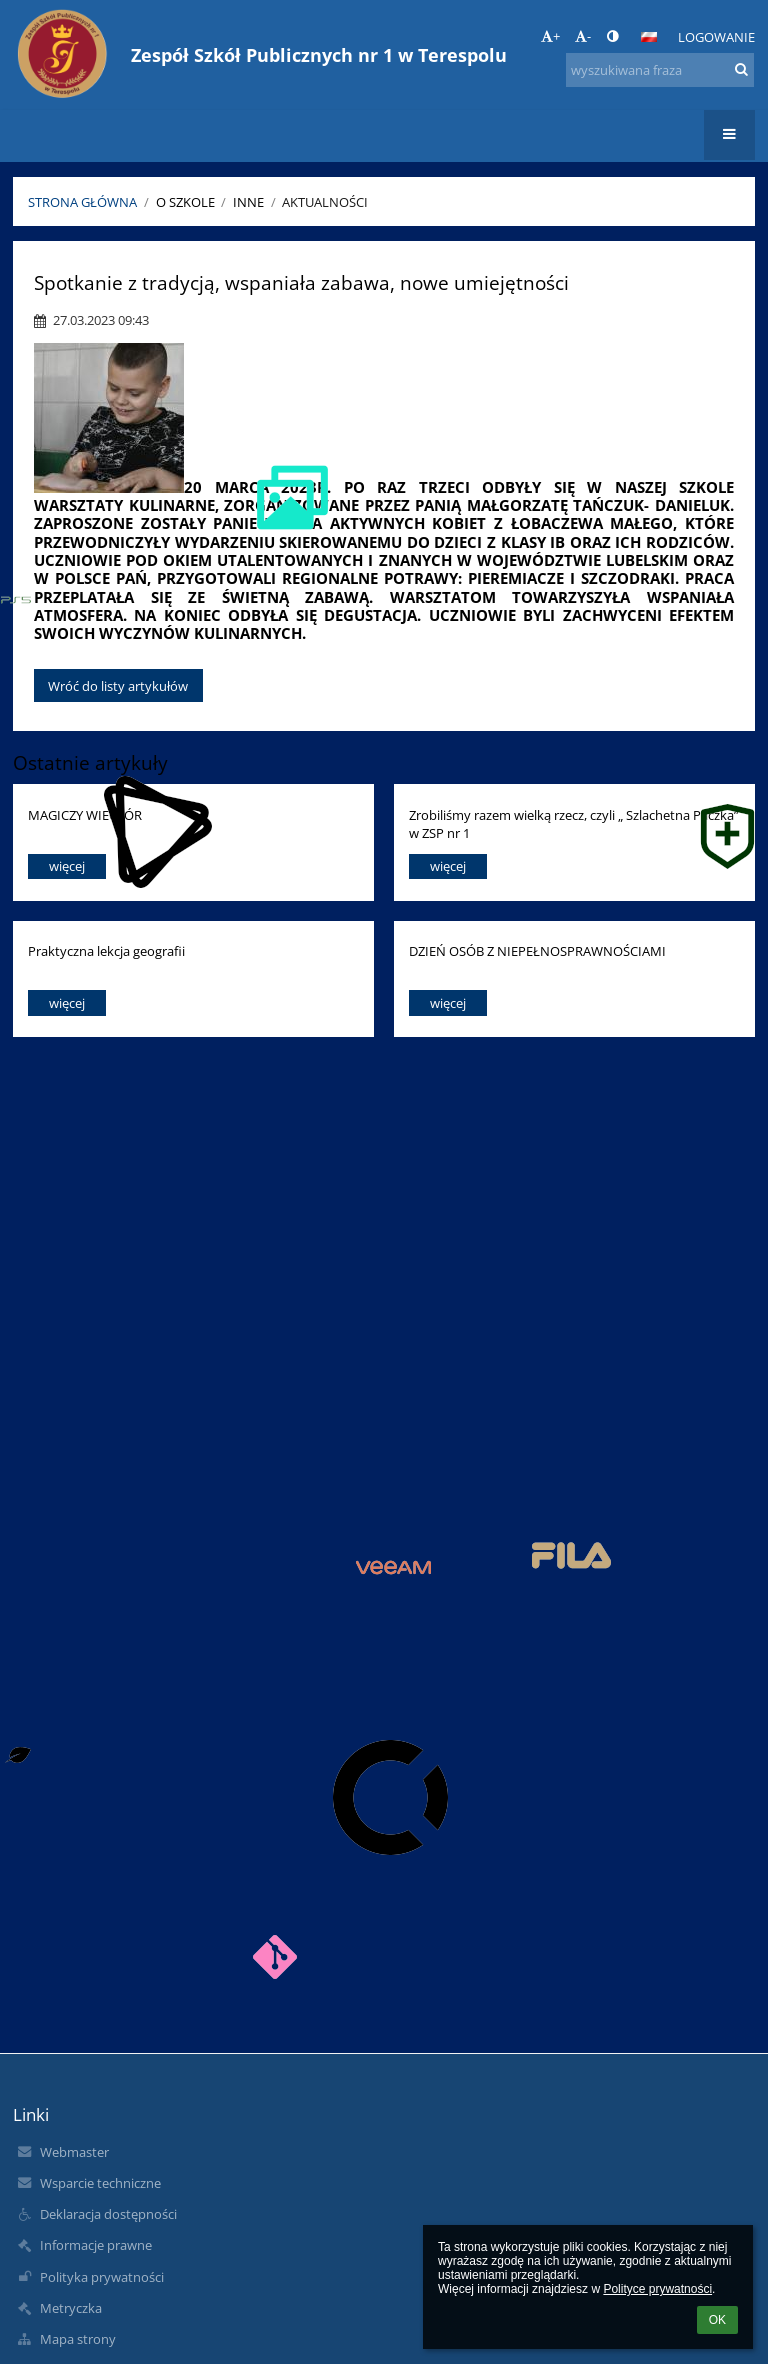 The width and height of the screenshot is (768, 2364). I want to click on git version control logo, so click(275, 1957).